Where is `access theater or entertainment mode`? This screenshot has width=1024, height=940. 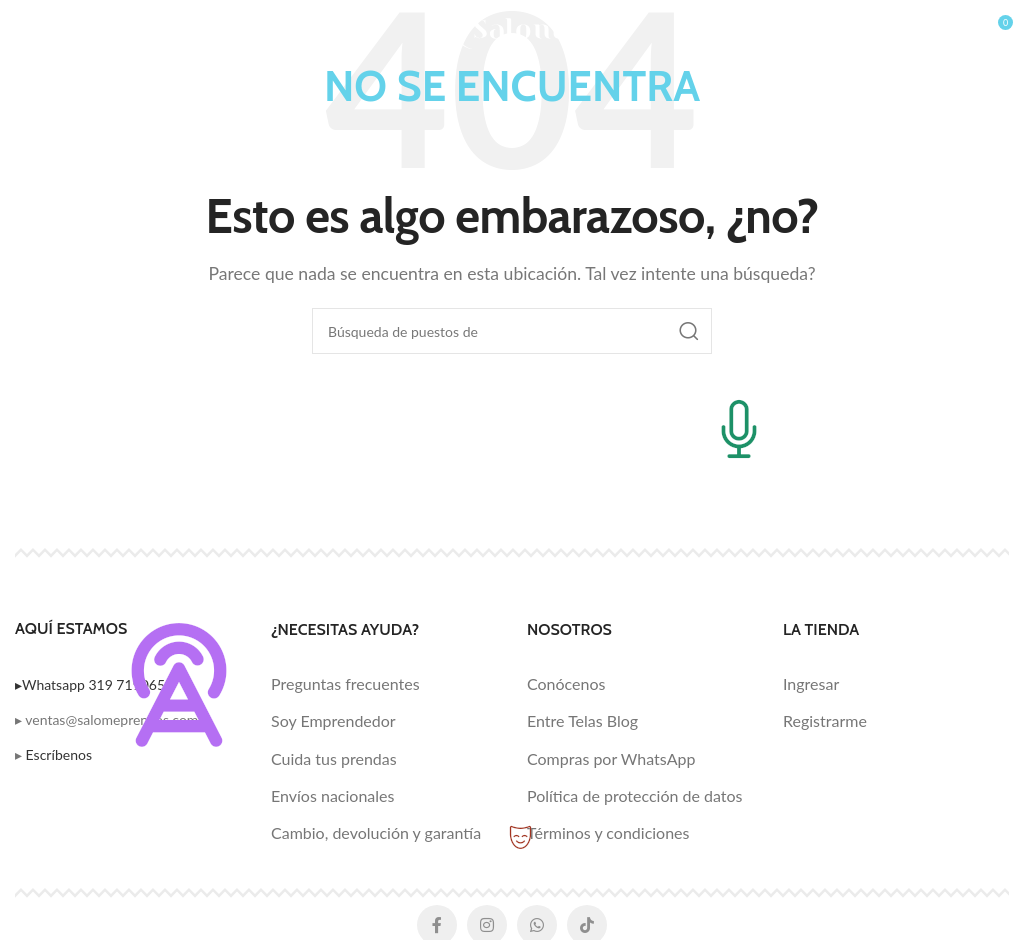
access theater or entertainment mode is located at coordinates (520, 836).